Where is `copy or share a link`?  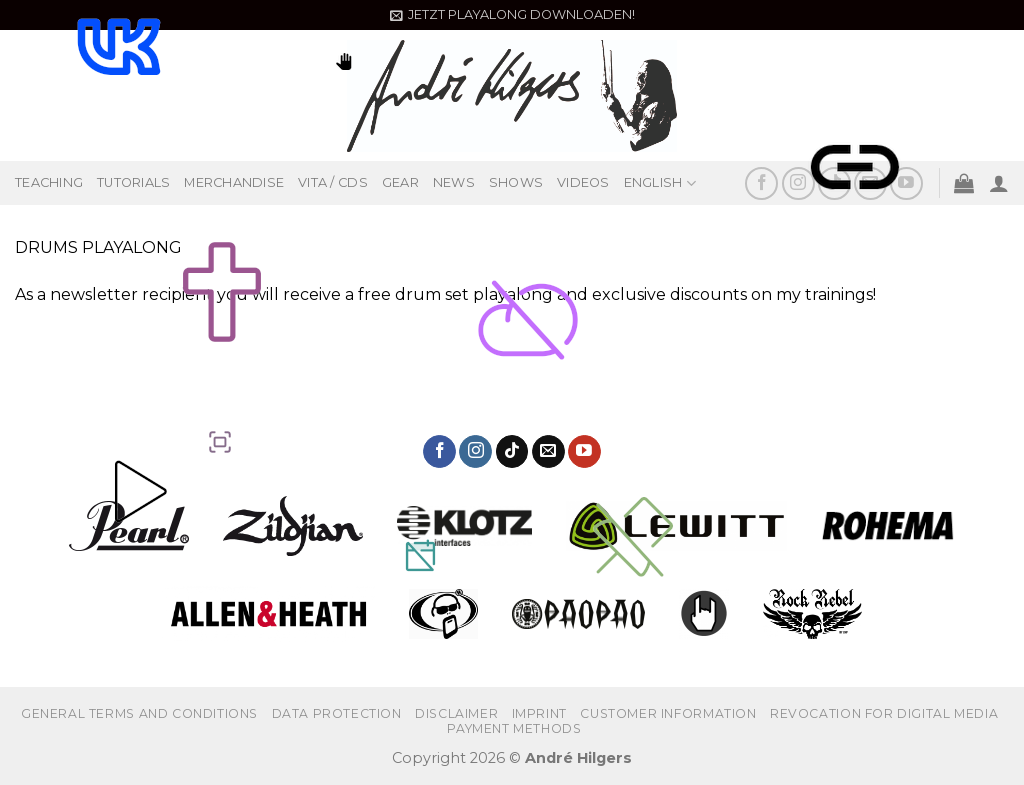
copy or share a link is located at coordinates (855, 167).